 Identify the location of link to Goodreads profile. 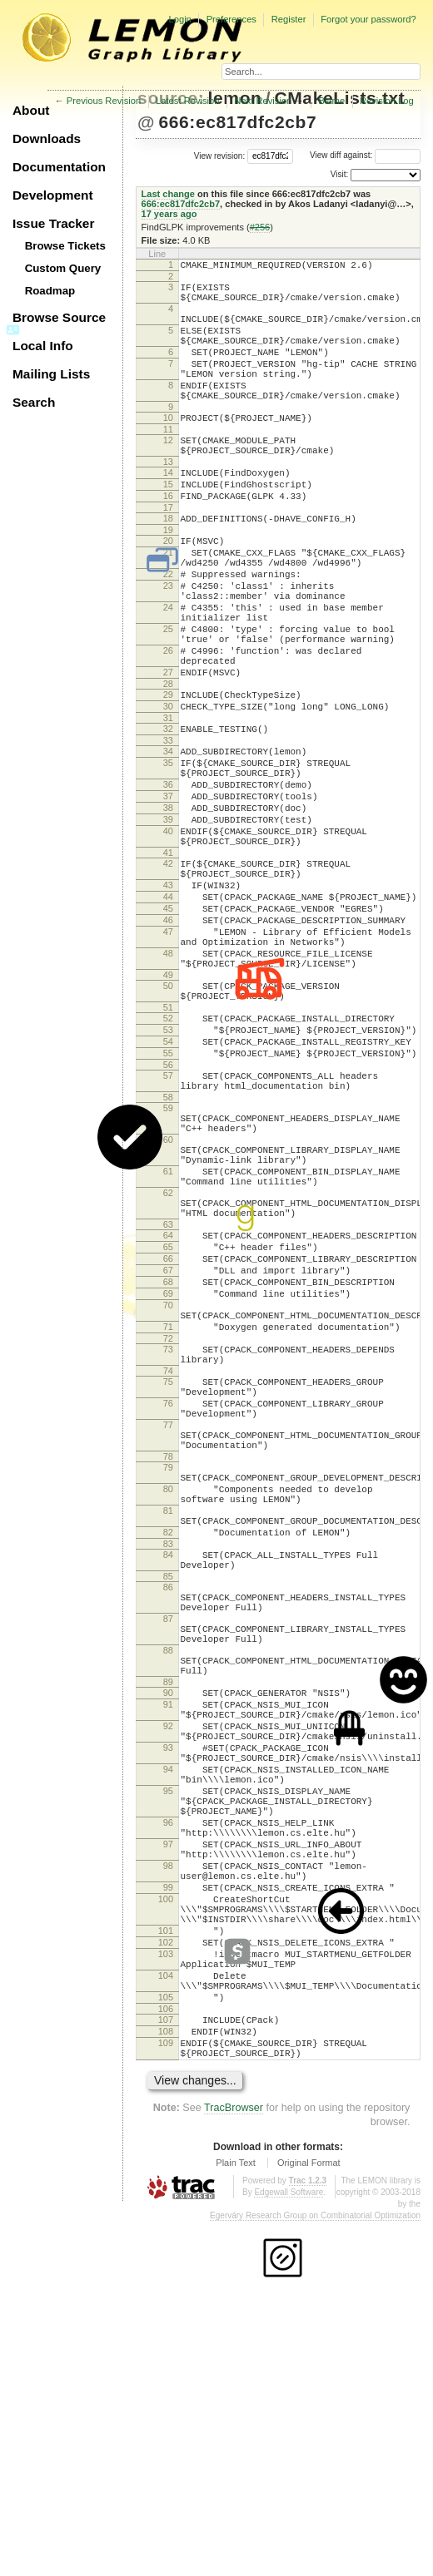
(245, 1218).